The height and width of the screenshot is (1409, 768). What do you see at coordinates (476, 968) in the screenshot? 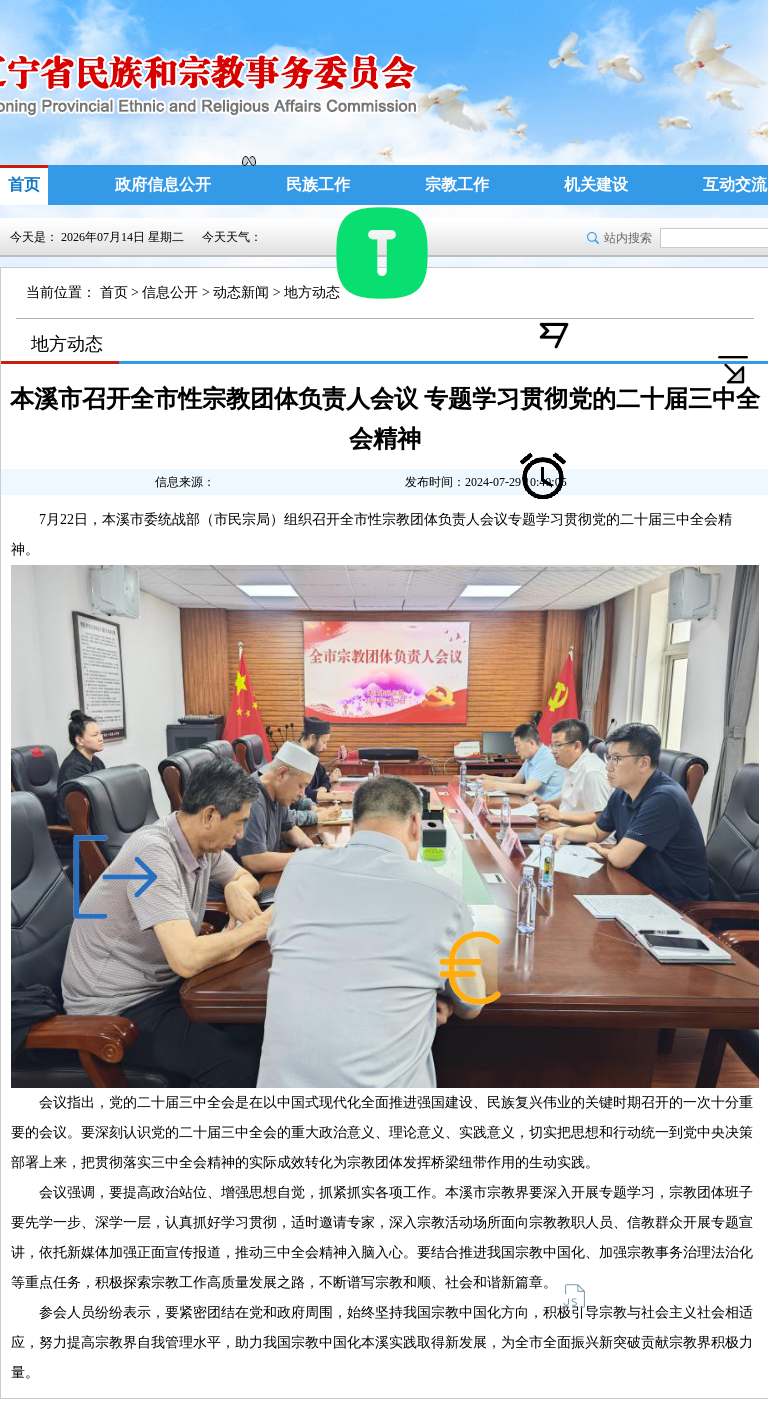
I see `view euro currency or pricing` at bounding box center [476, 968].